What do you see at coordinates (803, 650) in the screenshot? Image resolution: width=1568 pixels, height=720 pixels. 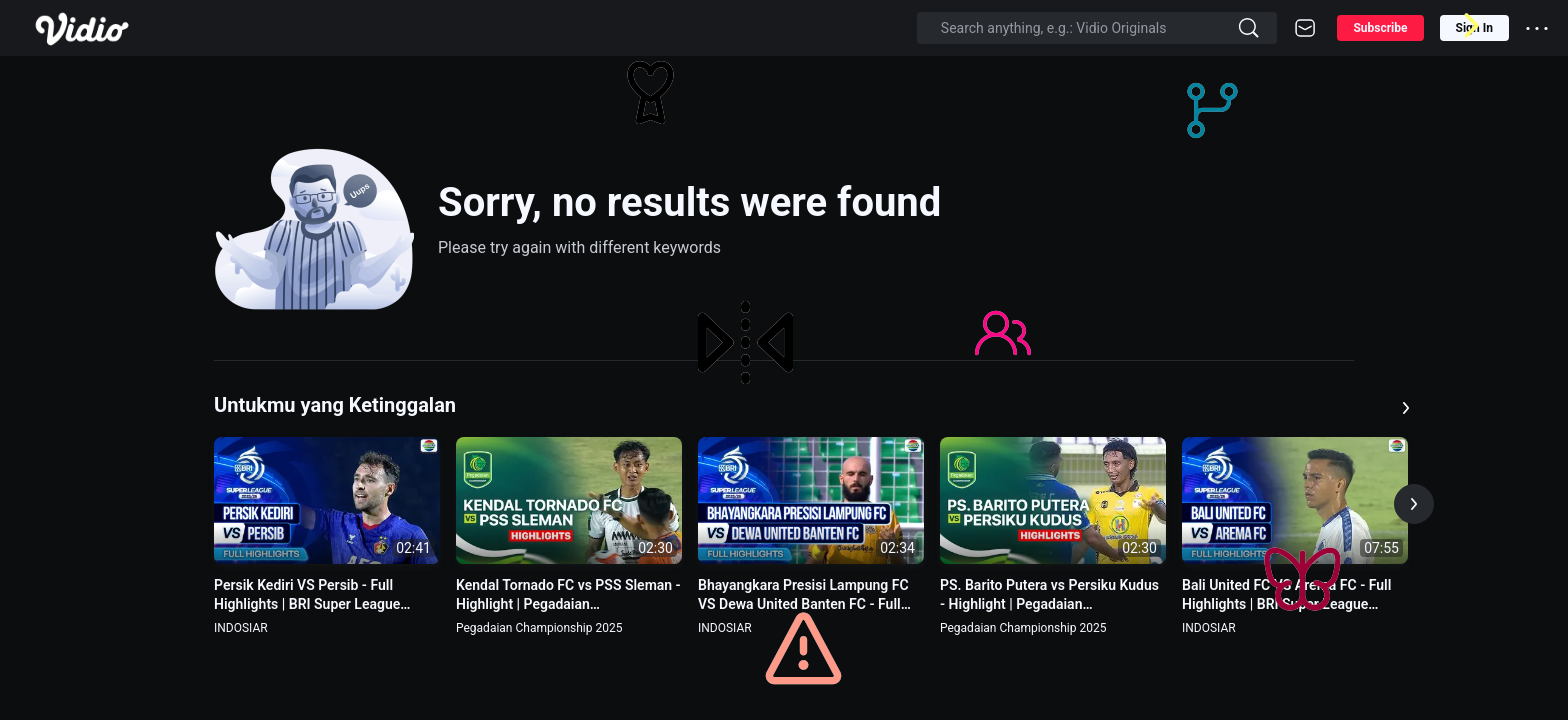 I see `indicates a warning or caution state` at bounding box center [803, 650].